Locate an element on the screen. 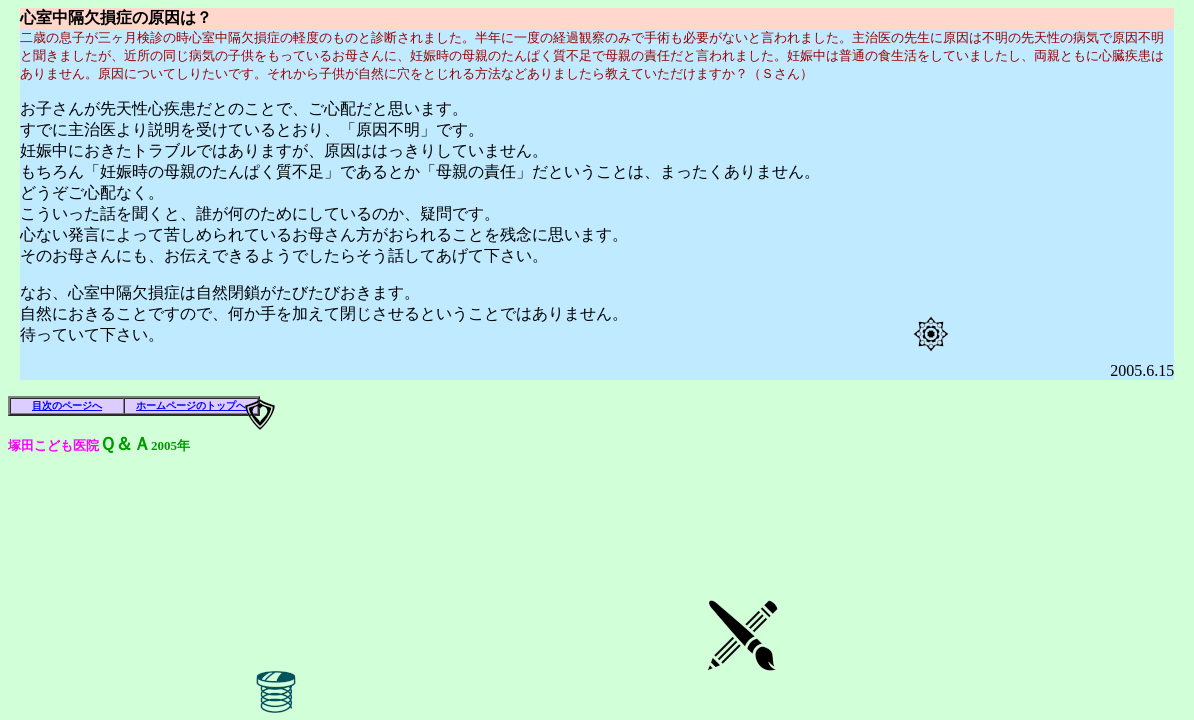  spring or bounce mechanic in a game is located at coordinates (276, 692).